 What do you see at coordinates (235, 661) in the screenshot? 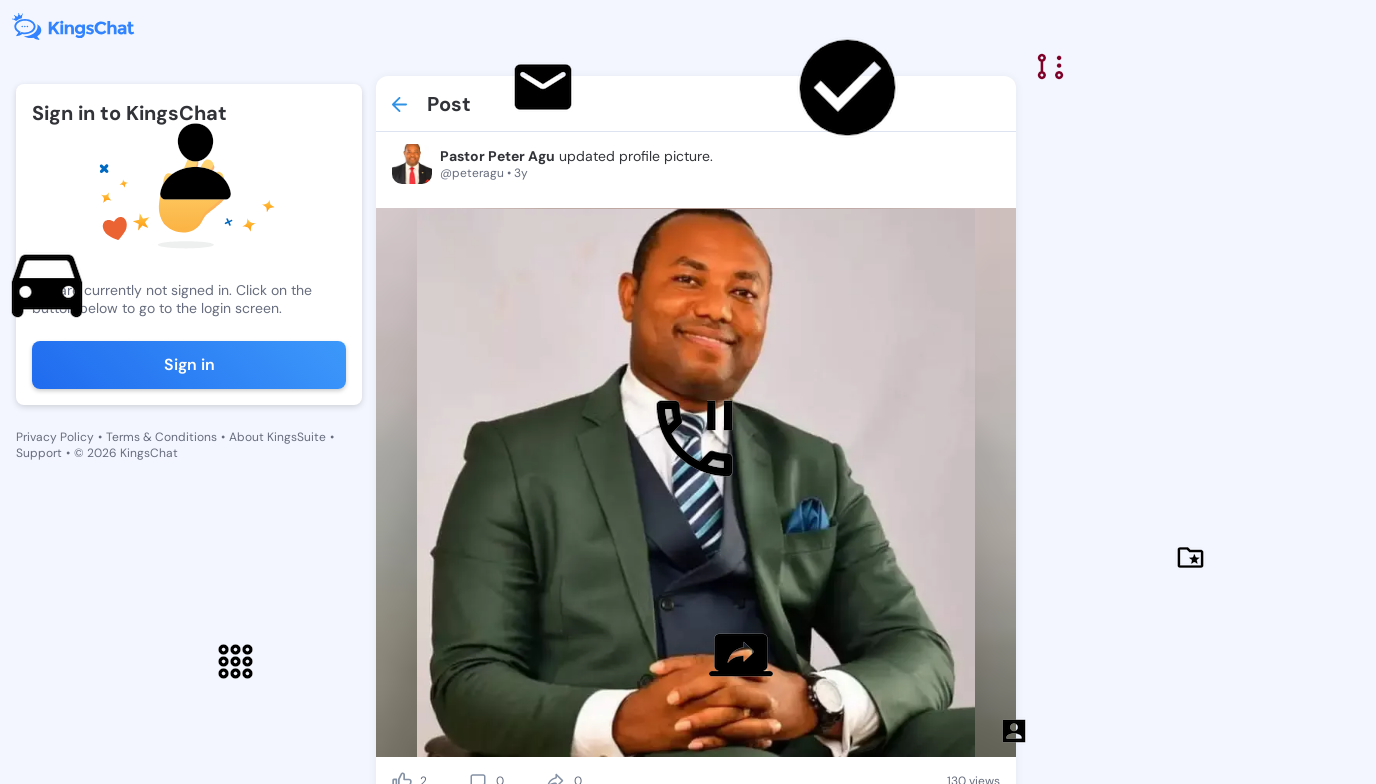
I see `open the dial pad` at bounding box center [235, 661].